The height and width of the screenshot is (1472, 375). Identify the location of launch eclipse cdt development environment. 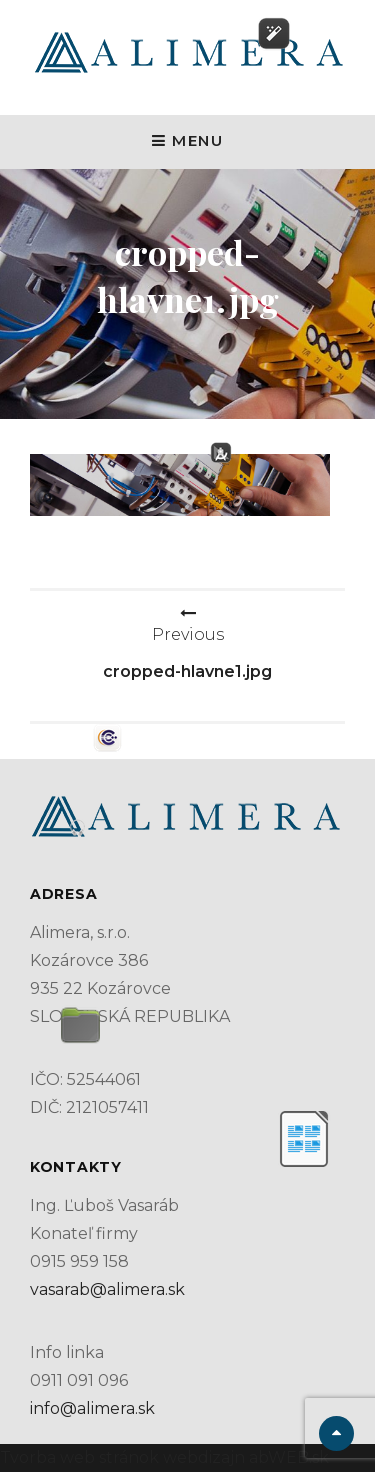
(107, 737).